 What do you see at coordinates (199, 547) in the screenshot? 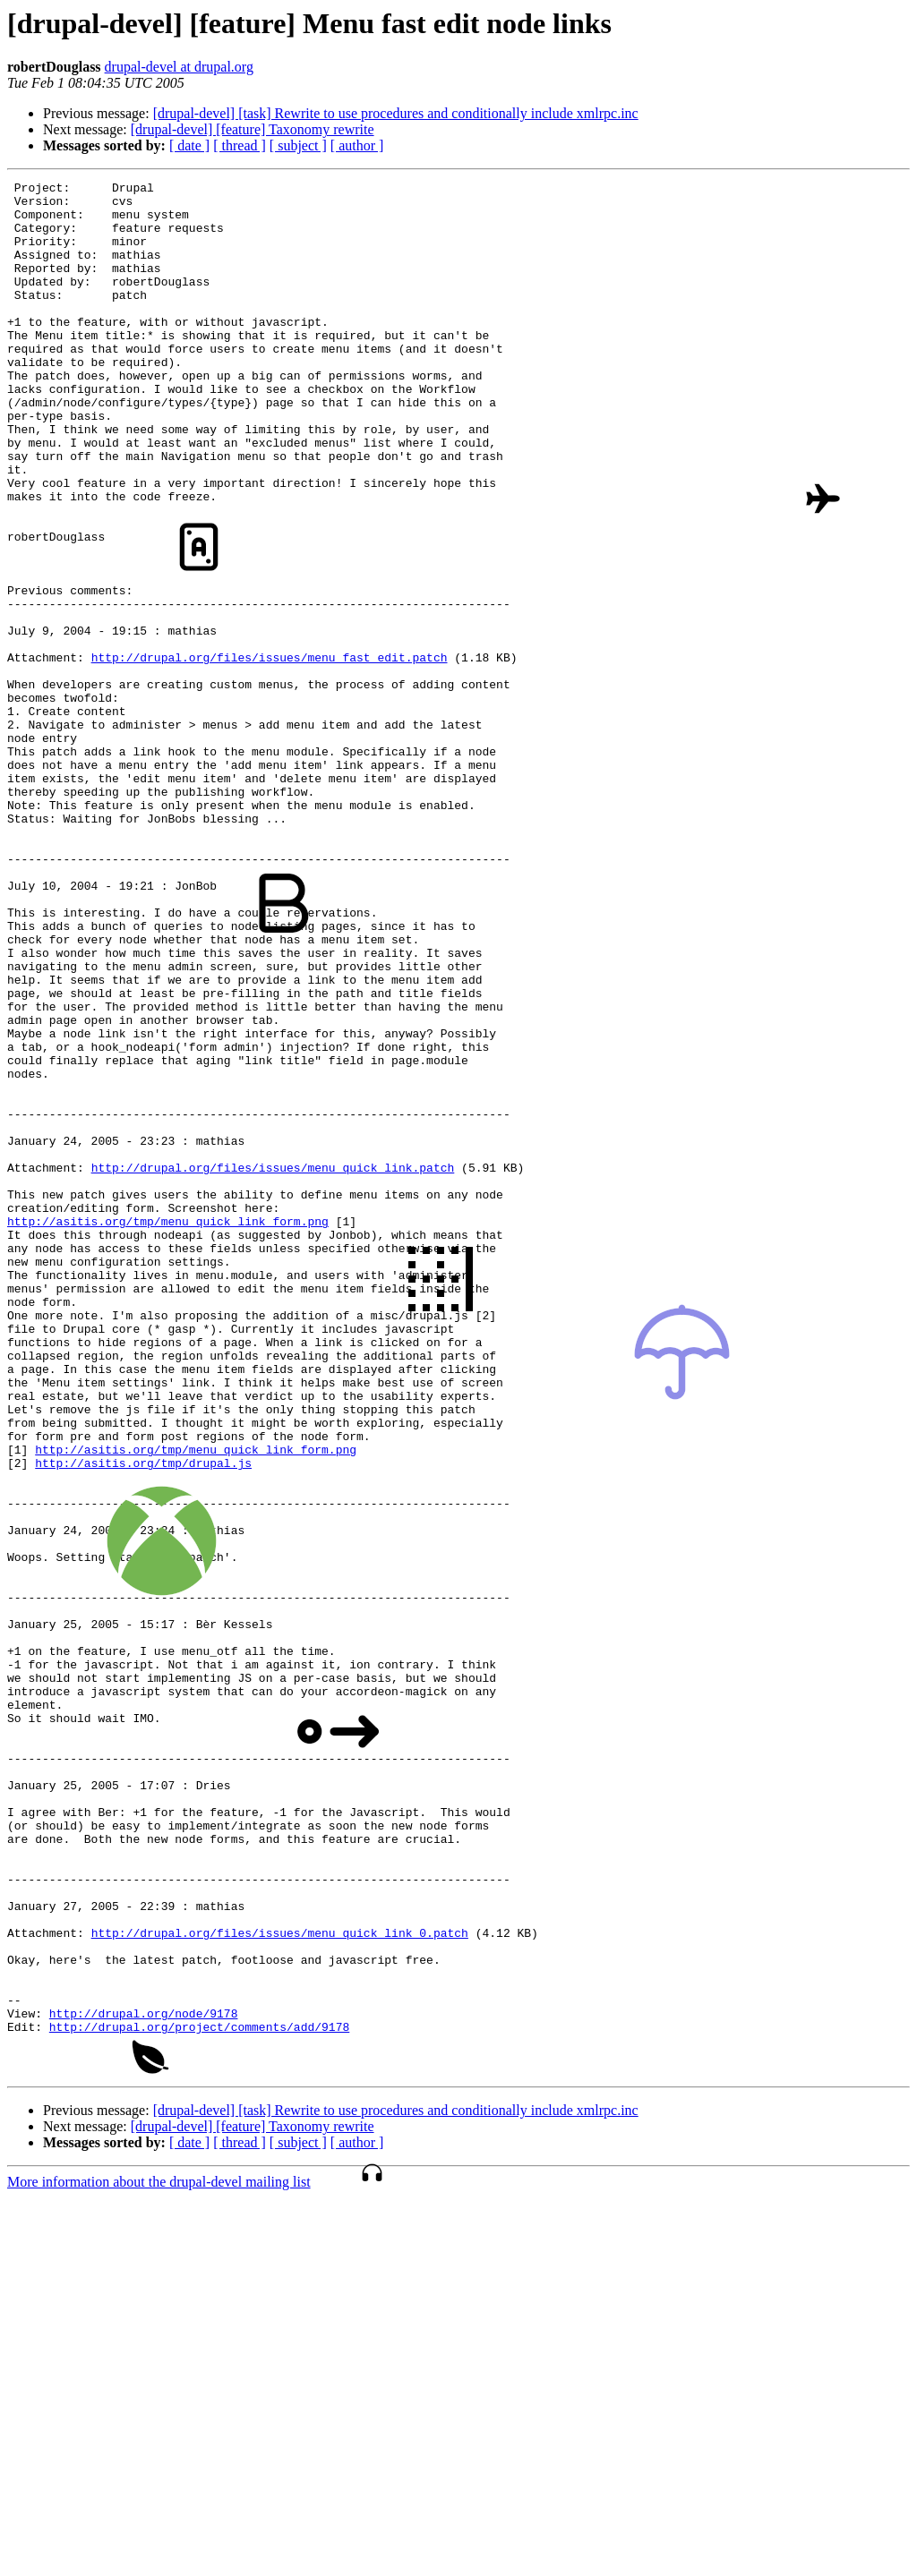
I see `ace playing card for card game apps` at bounding box center [199, 547].